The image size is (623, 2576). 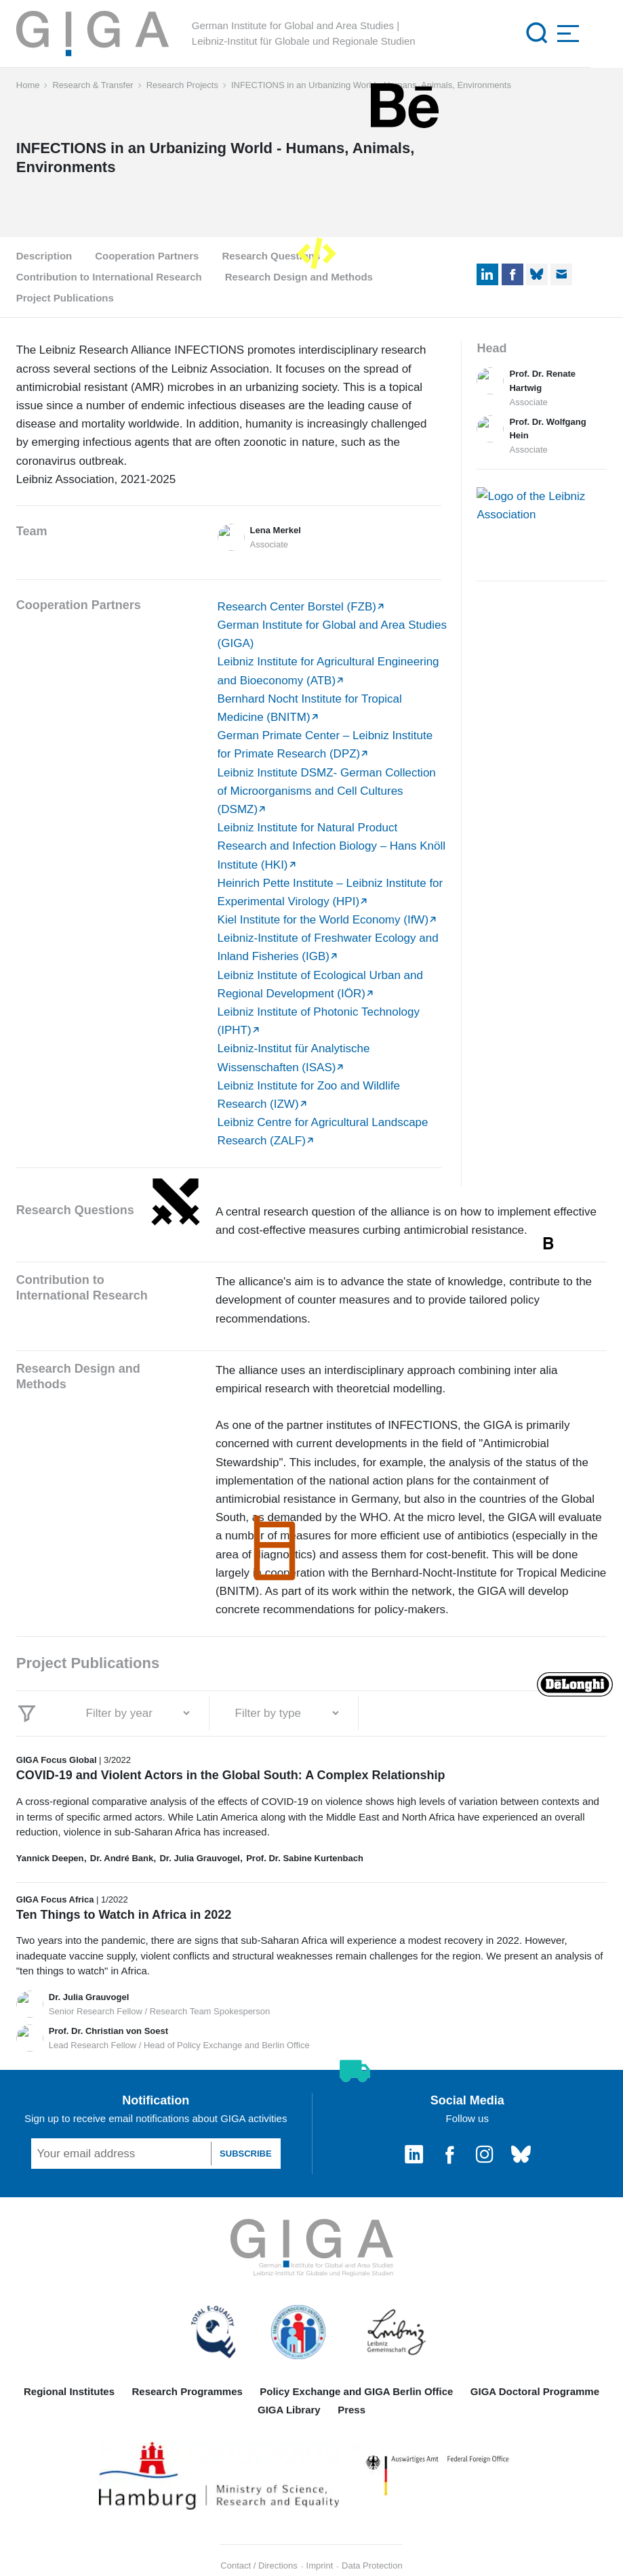 I want to click on barmenia insurance company logo, so click(x=548, y=1243).